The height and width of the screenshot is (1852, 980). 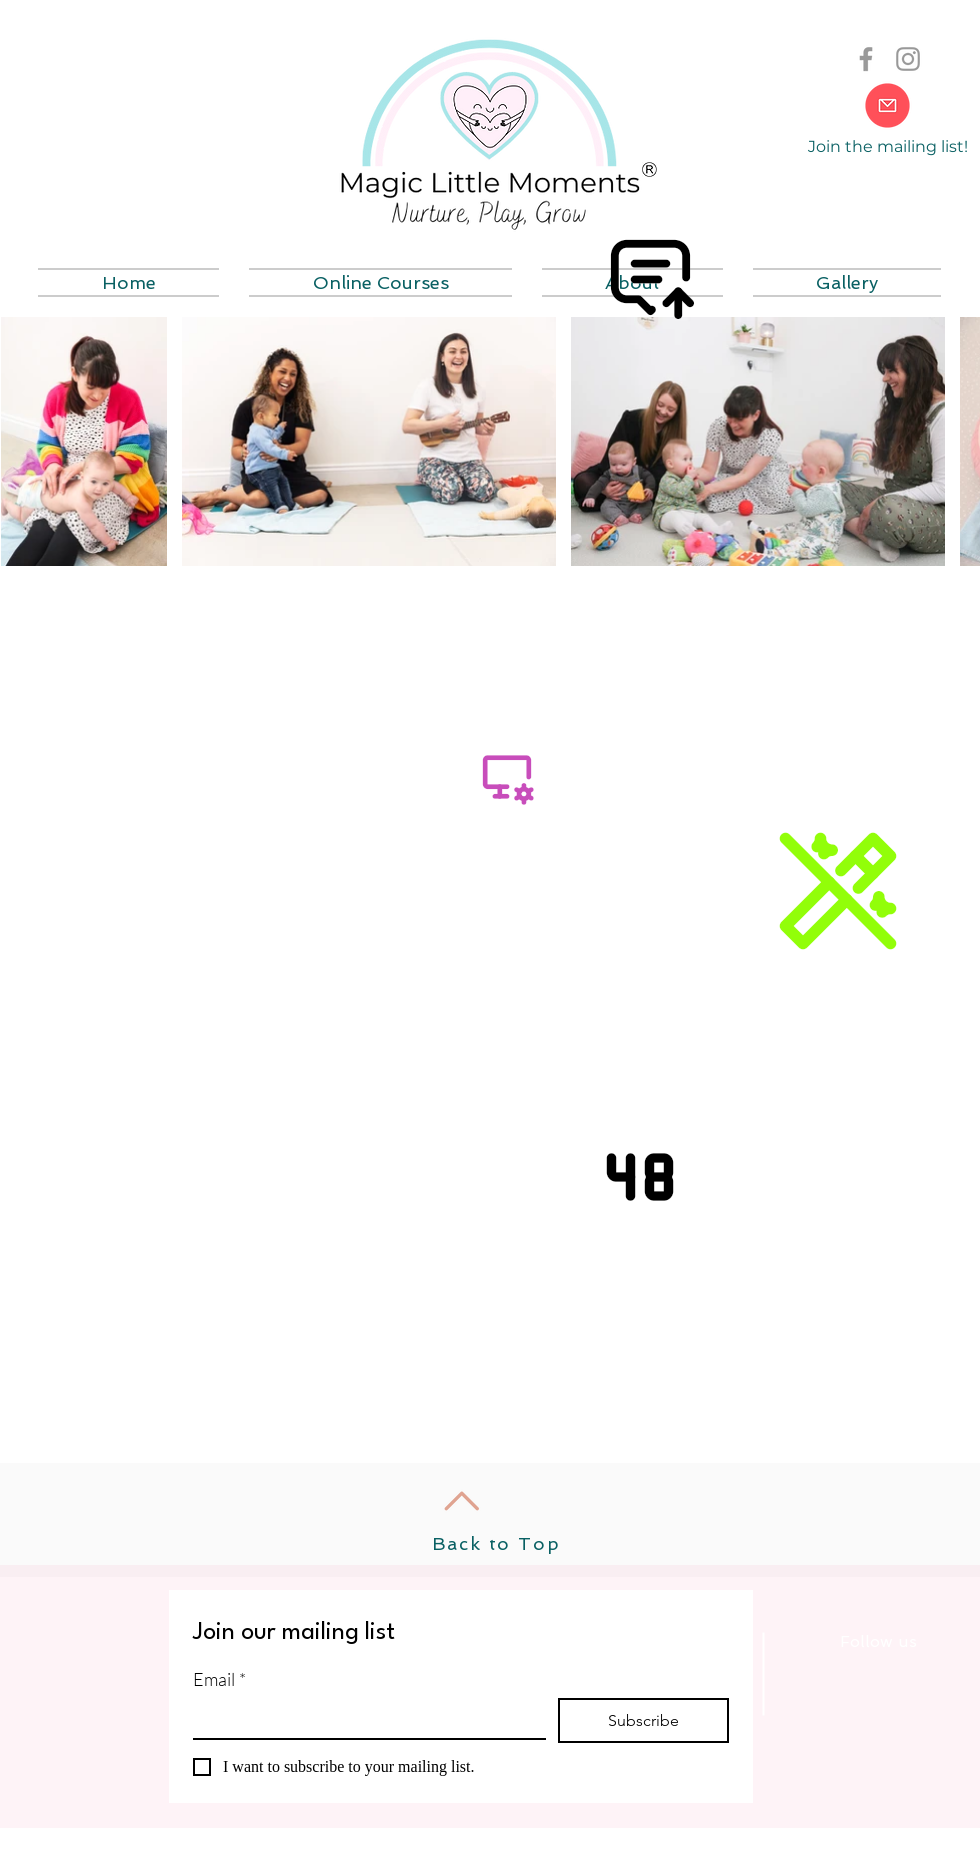 What do you see at coordinates (640, 1177) in the screenshot?
I see `indicates item number 48 in a list or sequence` at bounding box center [640, 1177].